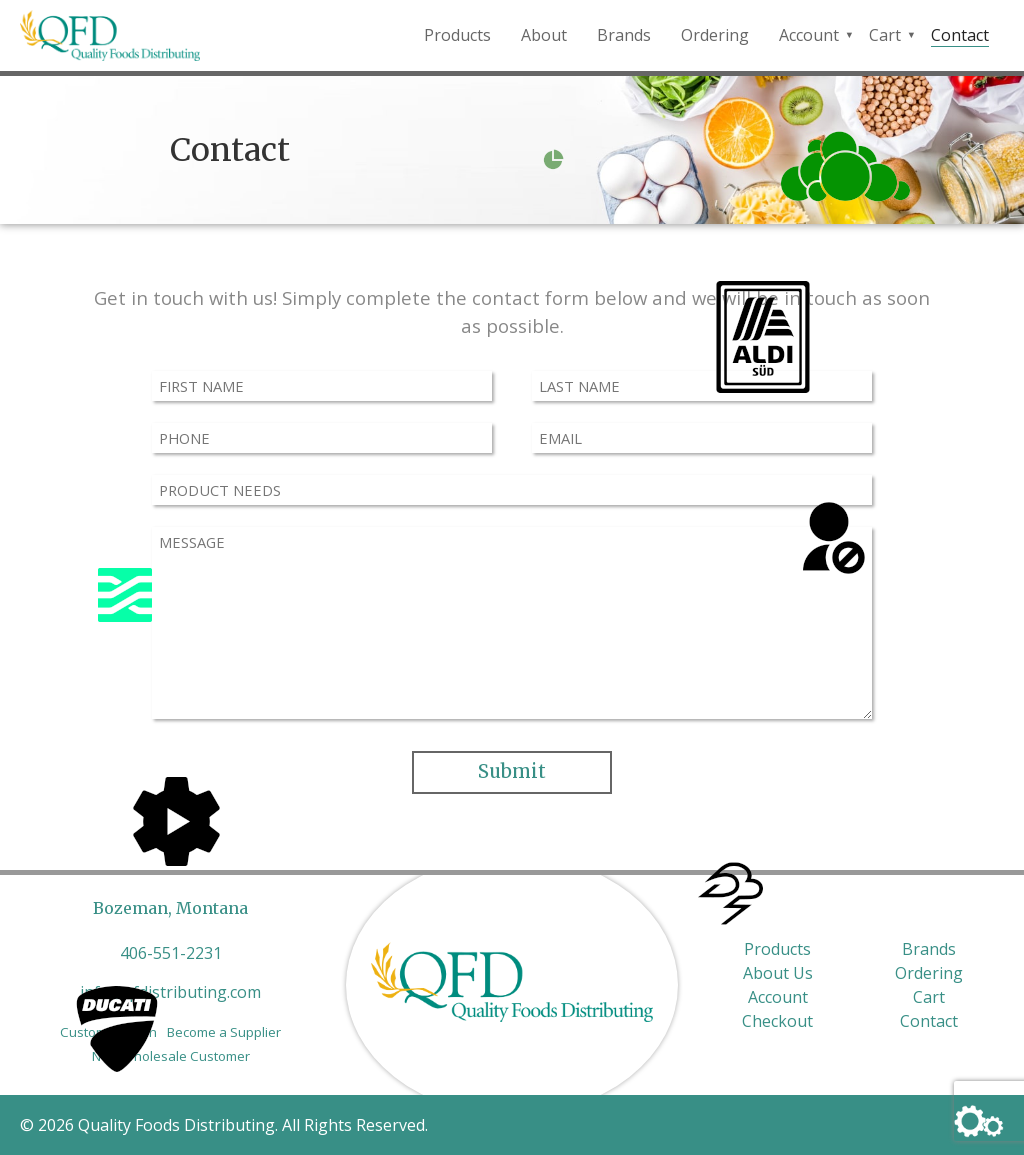  I want to click on stimulus javascript framework logo, so click(125, 595).